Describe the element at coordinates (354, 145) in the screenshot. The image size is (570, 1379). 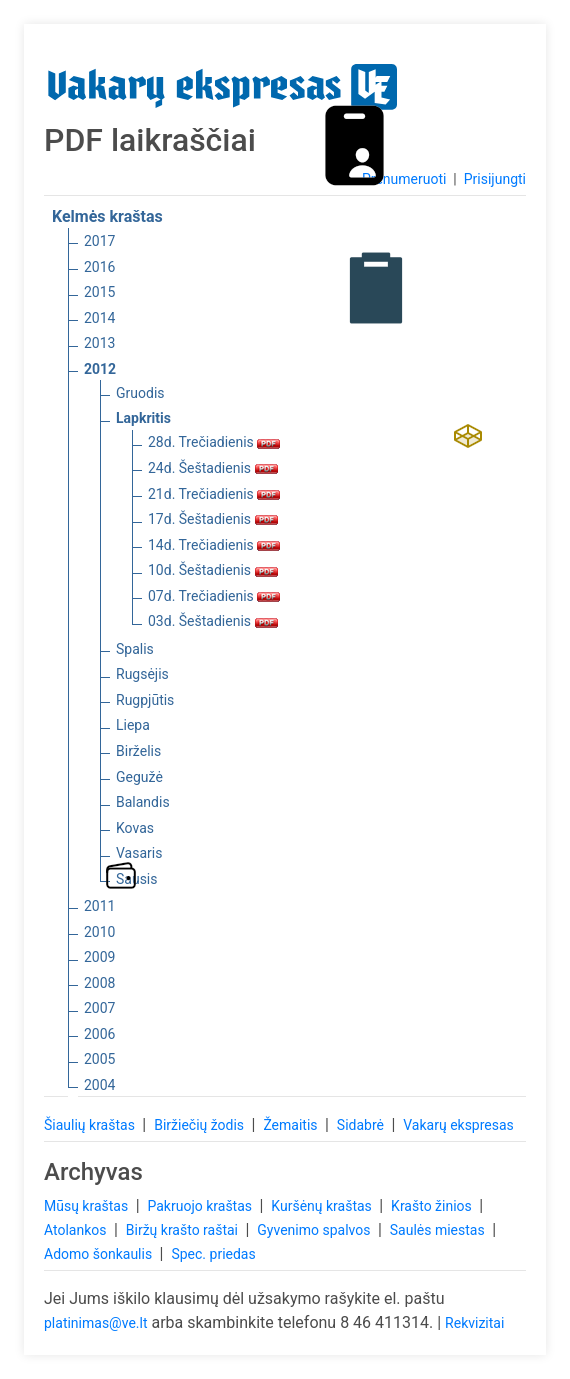
I see `view your profile or ID information` at that location.